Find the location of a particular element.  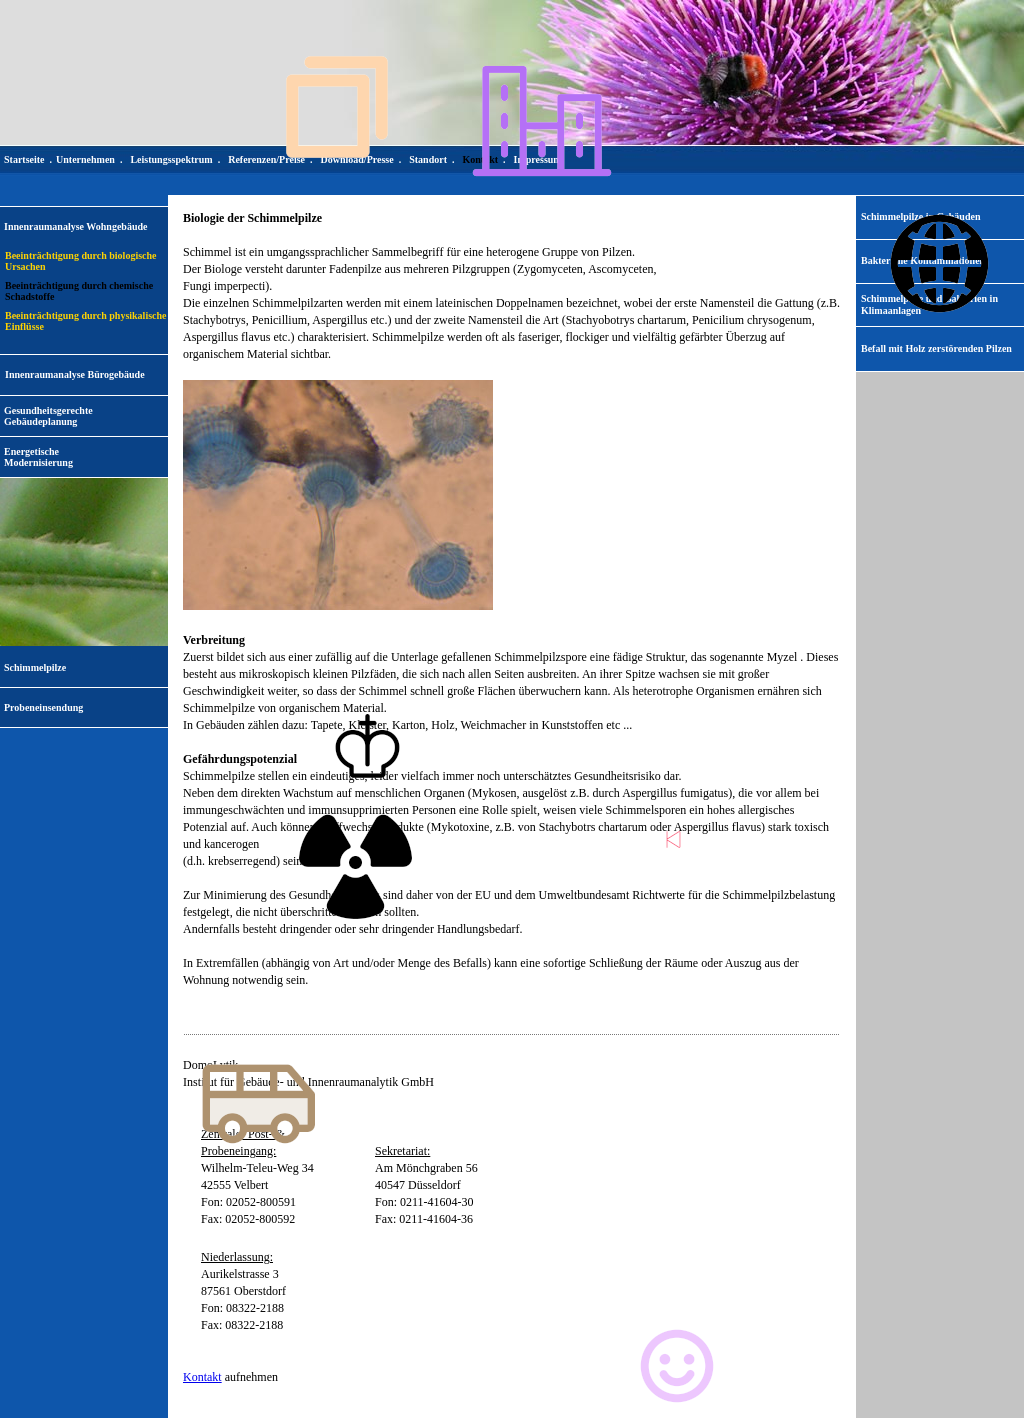

view city or urban locations is located at coordinates (542, 121).